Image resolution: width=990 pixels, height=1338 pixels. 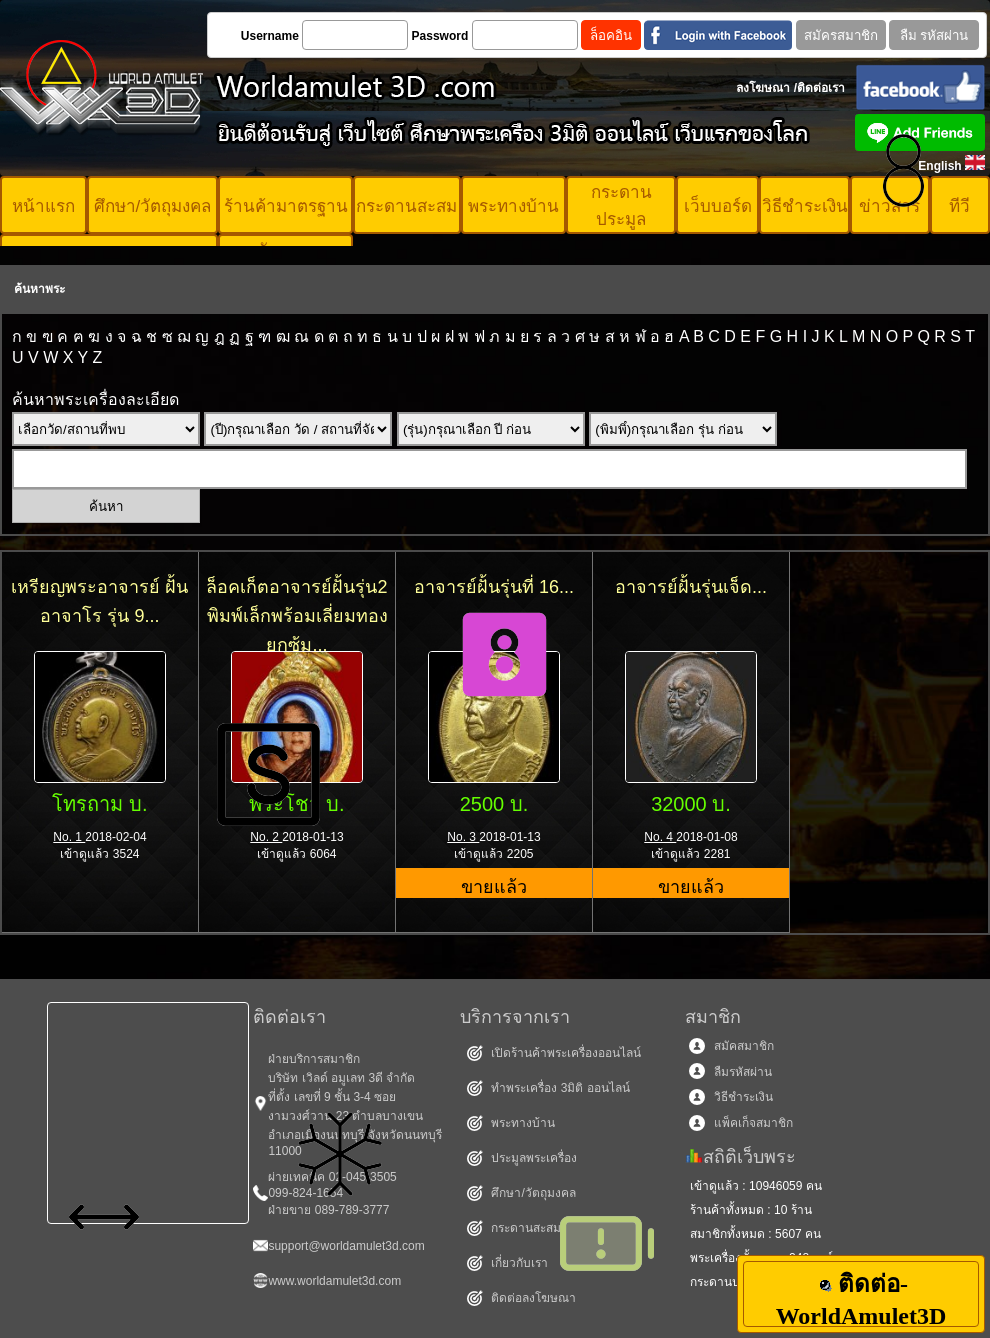 What do you see at coordinates (268, 774) in the screenshot?
I see `link to Stripe payment services` at bounding box center [268, 774].